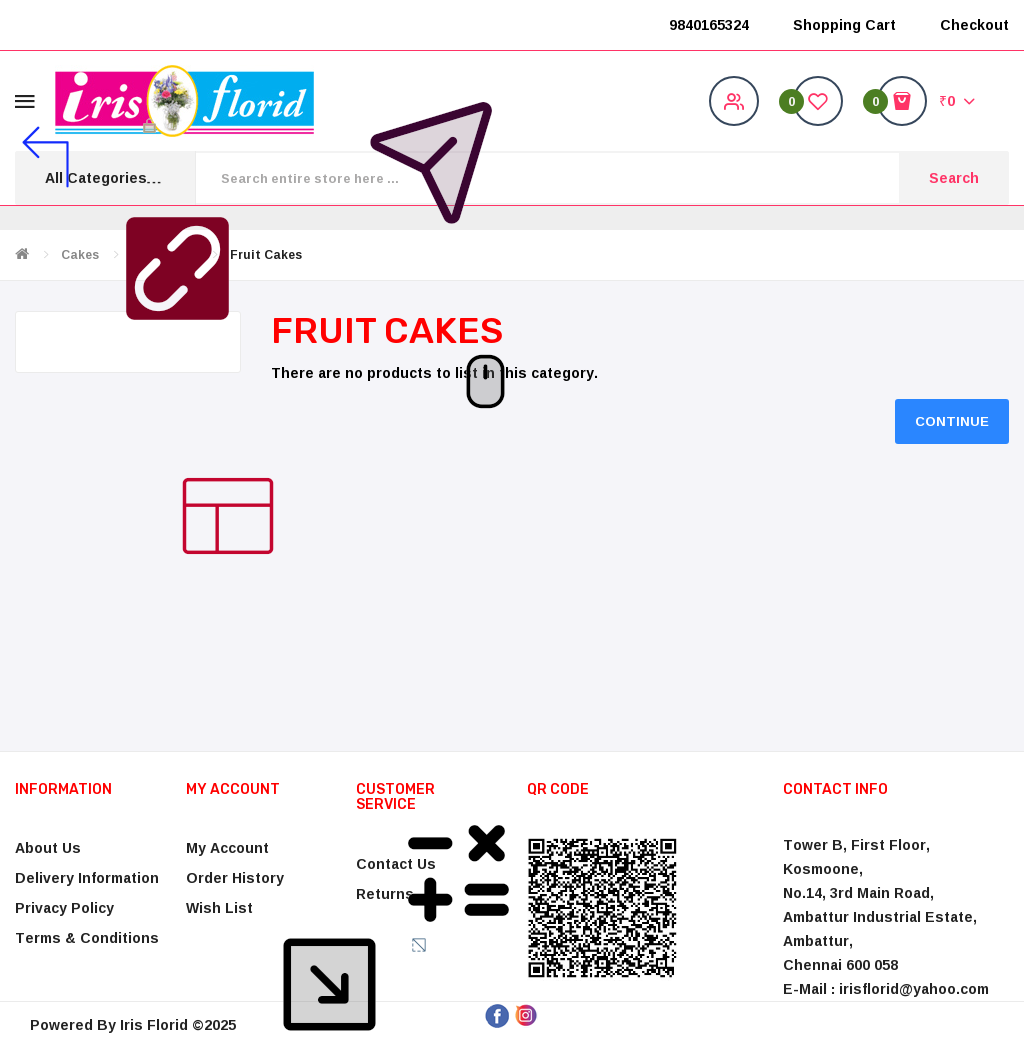  Describe the element at coordinates (329, 984) in the screenshot. I see `navigate to the bottom-right section` at that location.